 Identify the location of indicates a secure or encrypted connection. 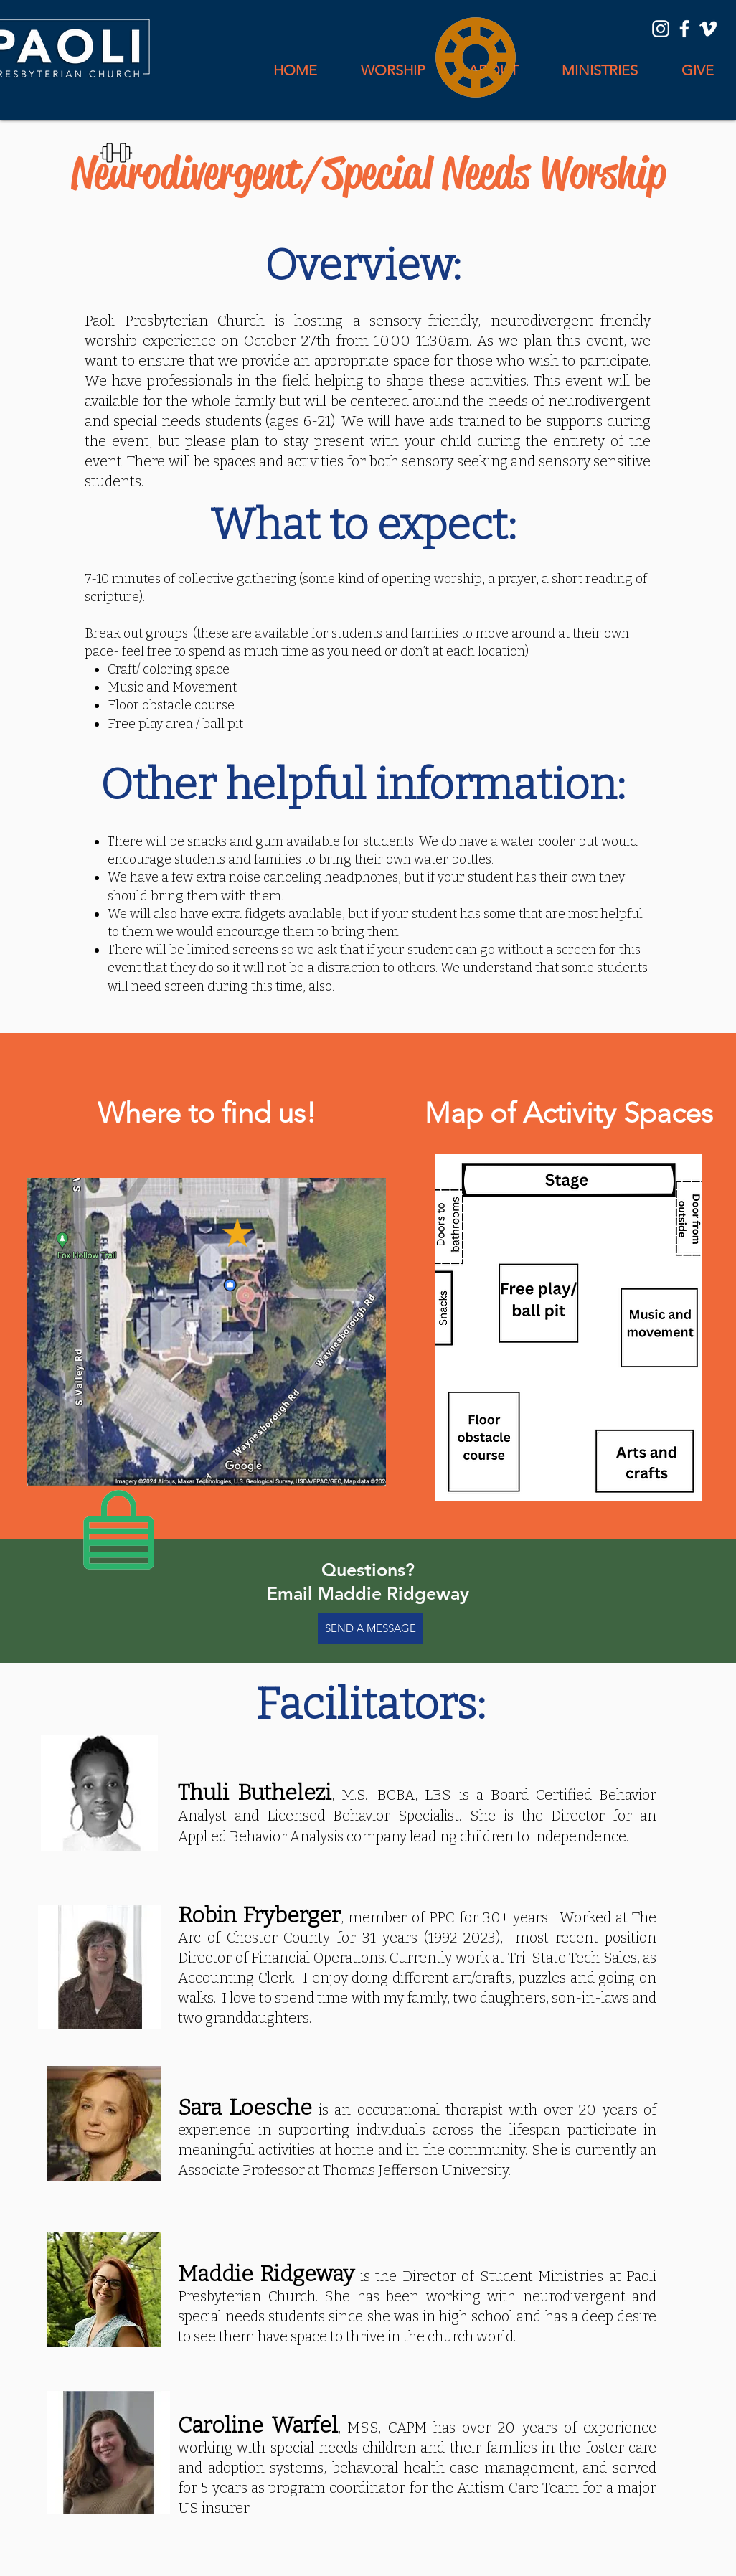
(118, 1534).